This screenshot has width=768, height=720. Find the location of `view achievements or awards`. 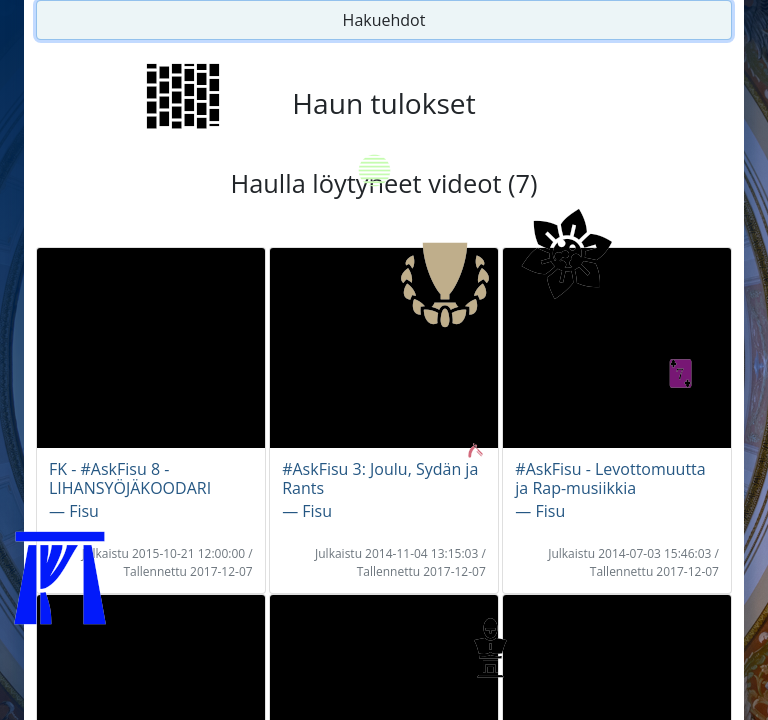

view achievements or awards is located at coordinates (445, 283).